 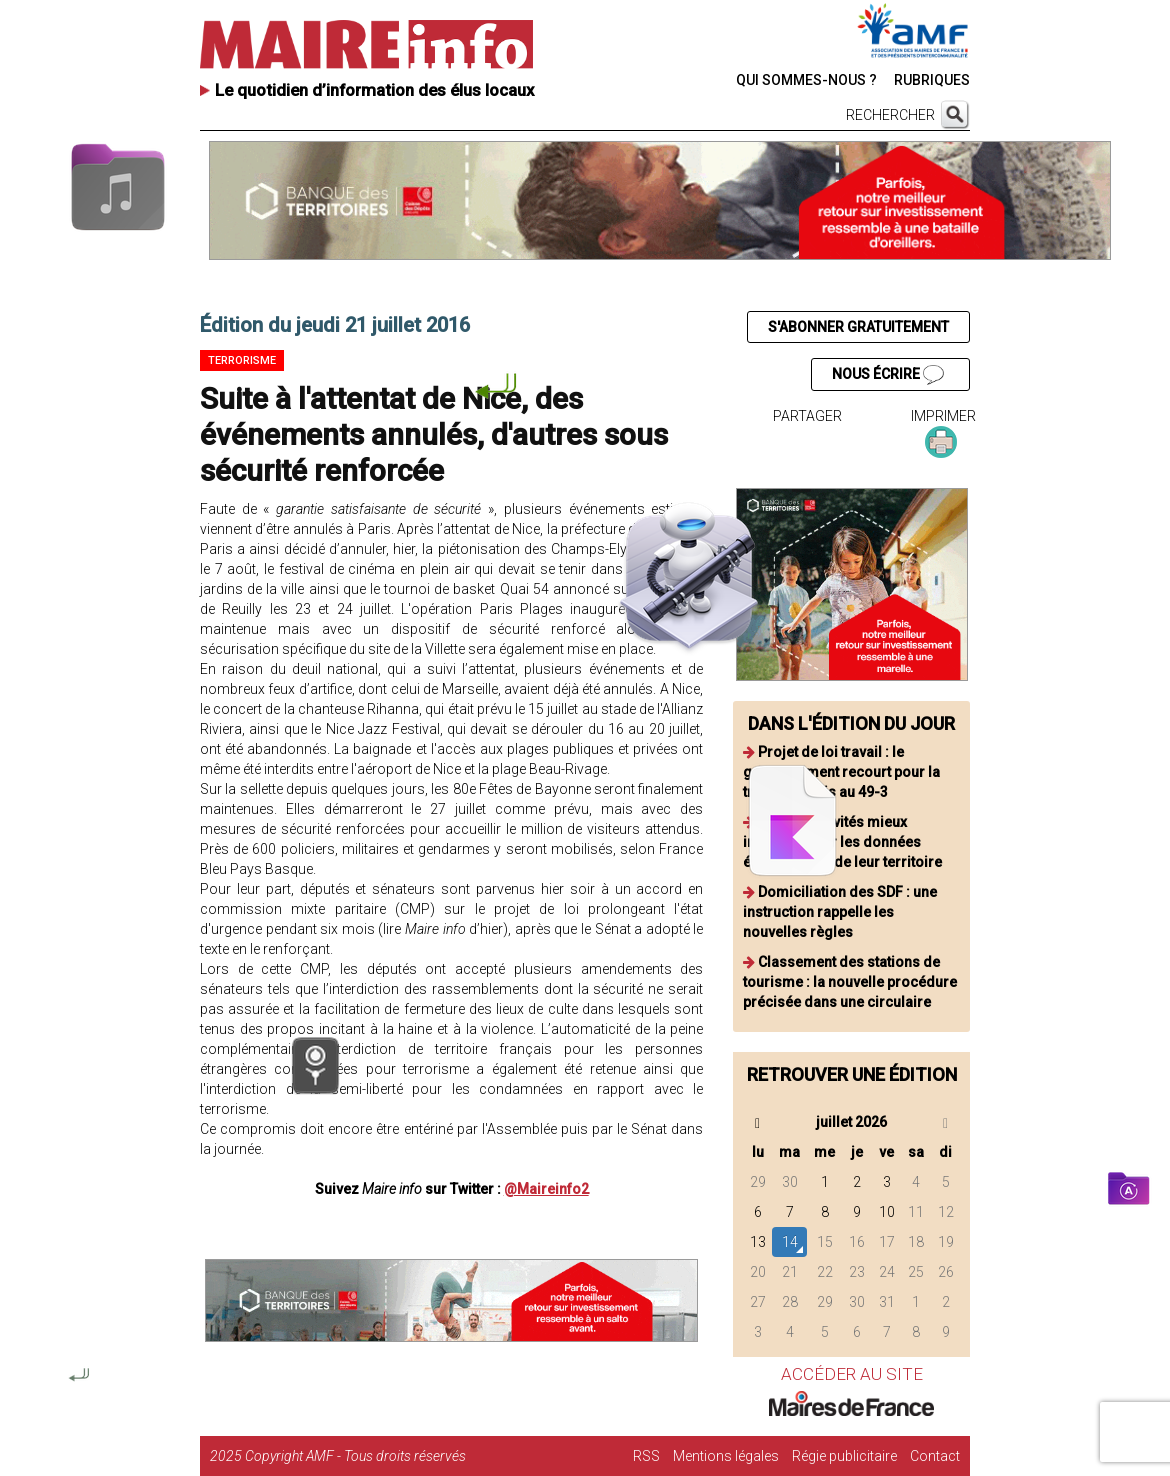 I want to click on a kotlin source code file, so click(x=792, y=820).